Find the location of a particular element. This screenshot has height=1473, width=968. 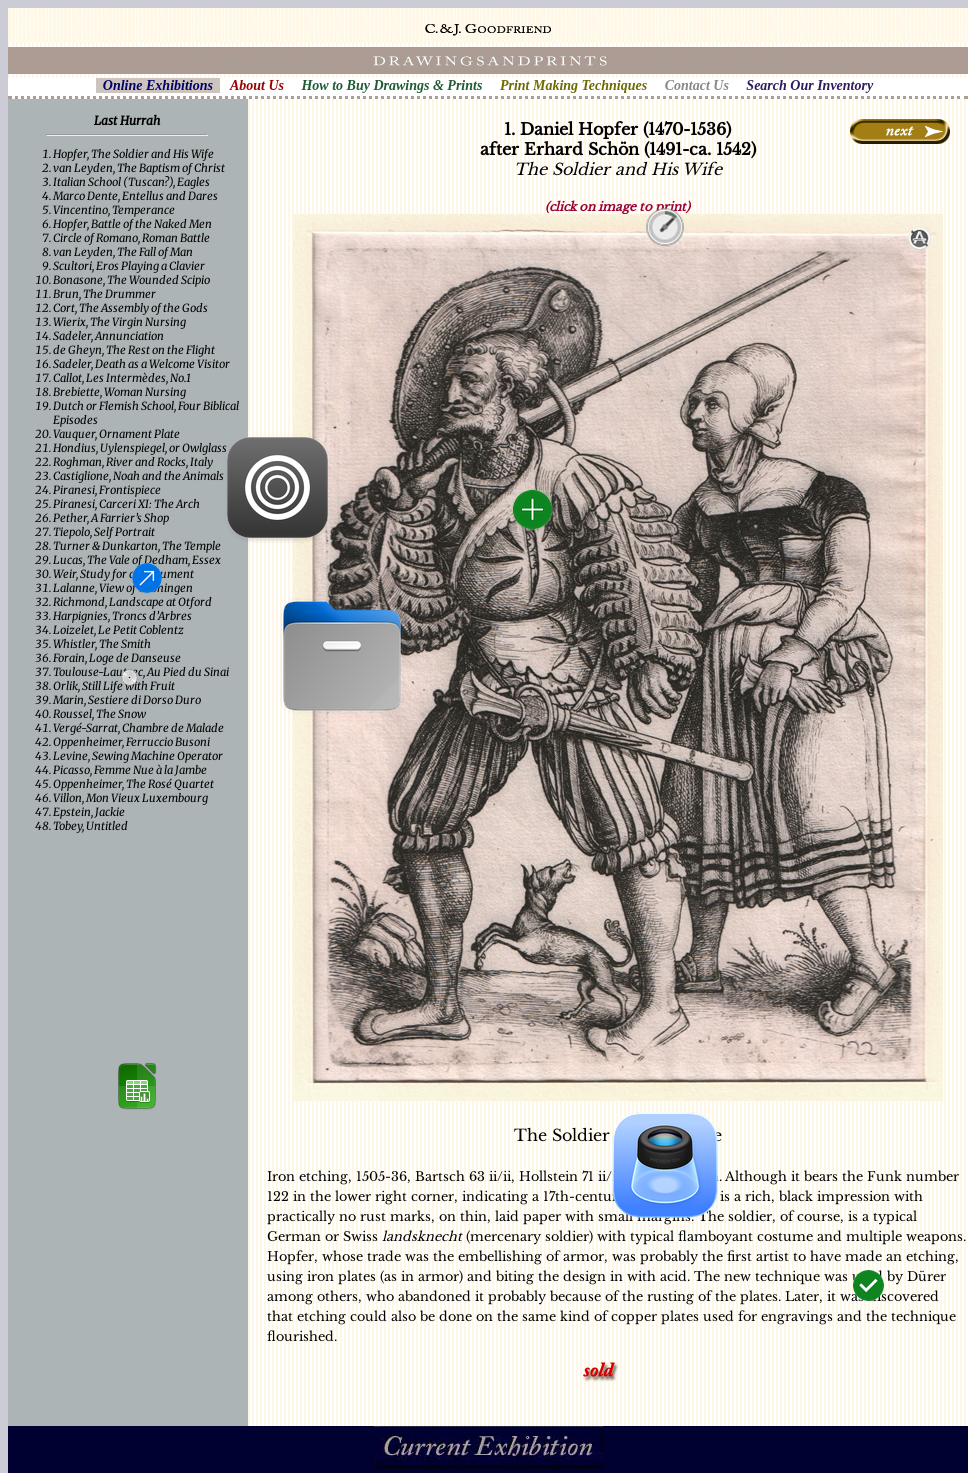

open preview app to view images and PDFs is located at coordinates (665, 1165).